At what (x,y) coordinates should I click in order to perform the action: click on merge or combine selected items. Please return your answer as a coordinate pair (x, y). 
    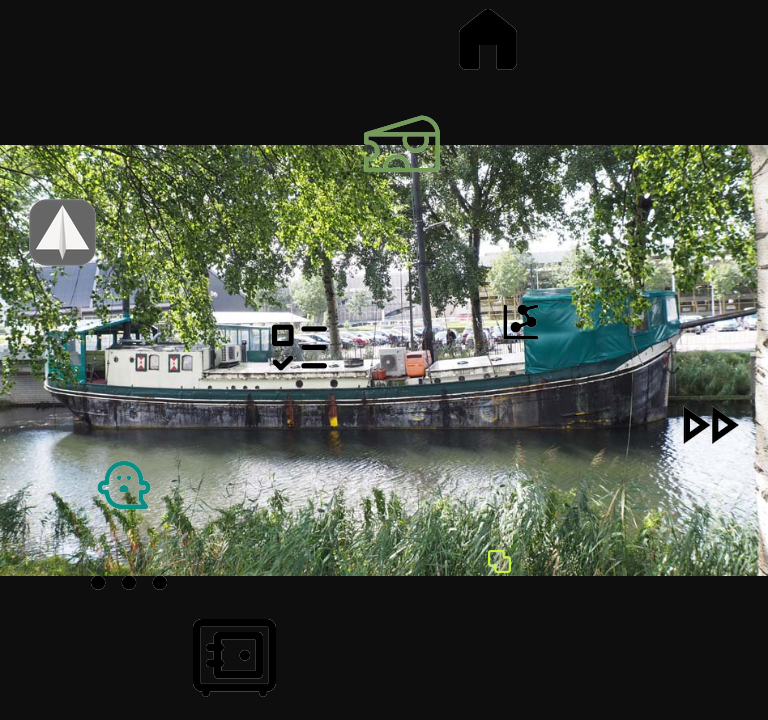
    Looking at the image, I should click on (499, 561).